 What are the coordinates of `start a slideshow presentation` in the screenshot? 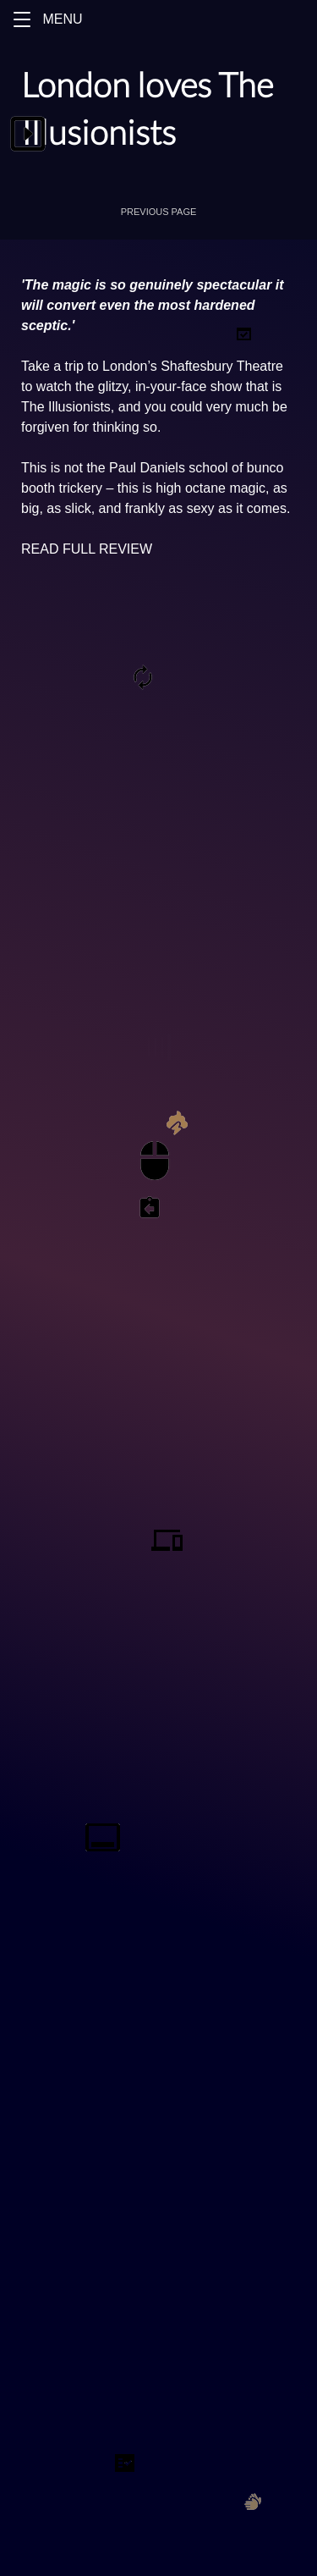 It's located at (28, 134).